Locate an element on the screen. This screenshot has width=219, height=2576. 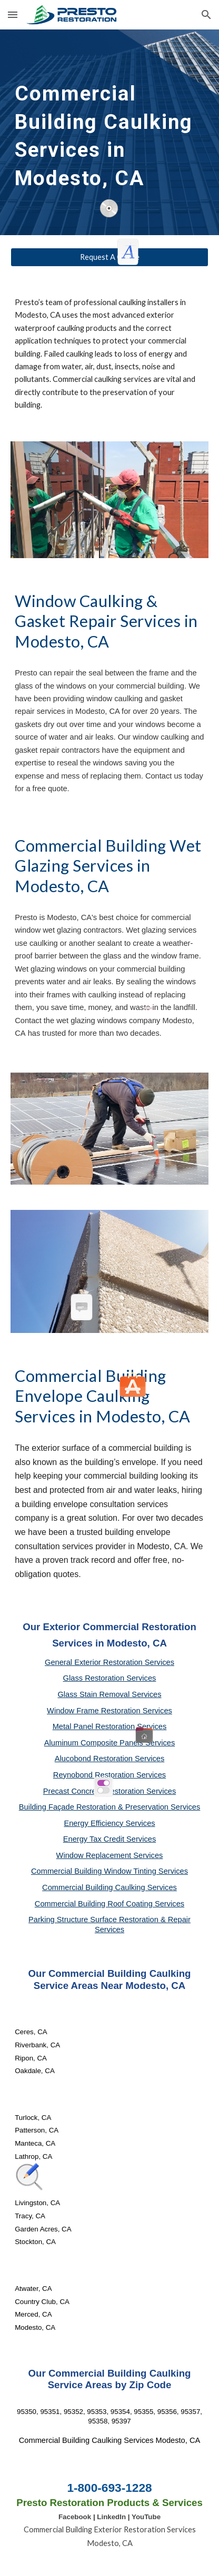
open find and replace tool is located at coordinates (29, 2177).